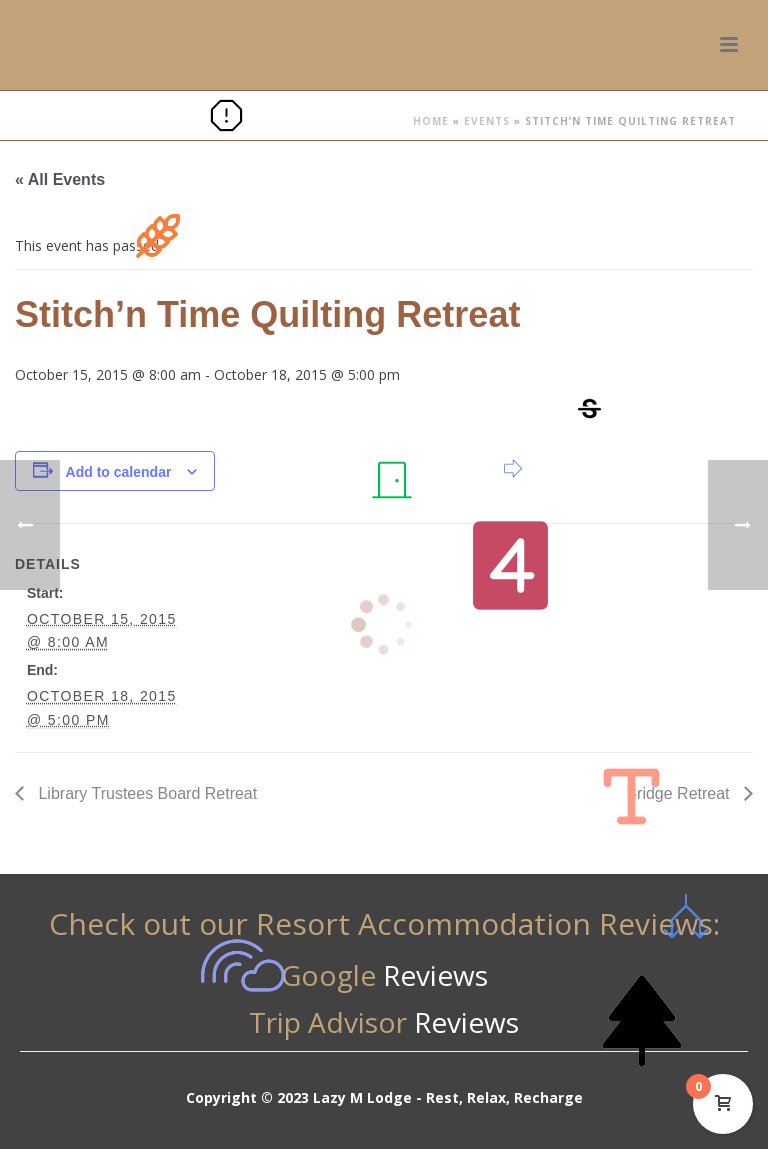 The width and height of the screenshot is (768, 1149). I want to click on indicates grain or wheat-based ingredients, so click(158, 236).